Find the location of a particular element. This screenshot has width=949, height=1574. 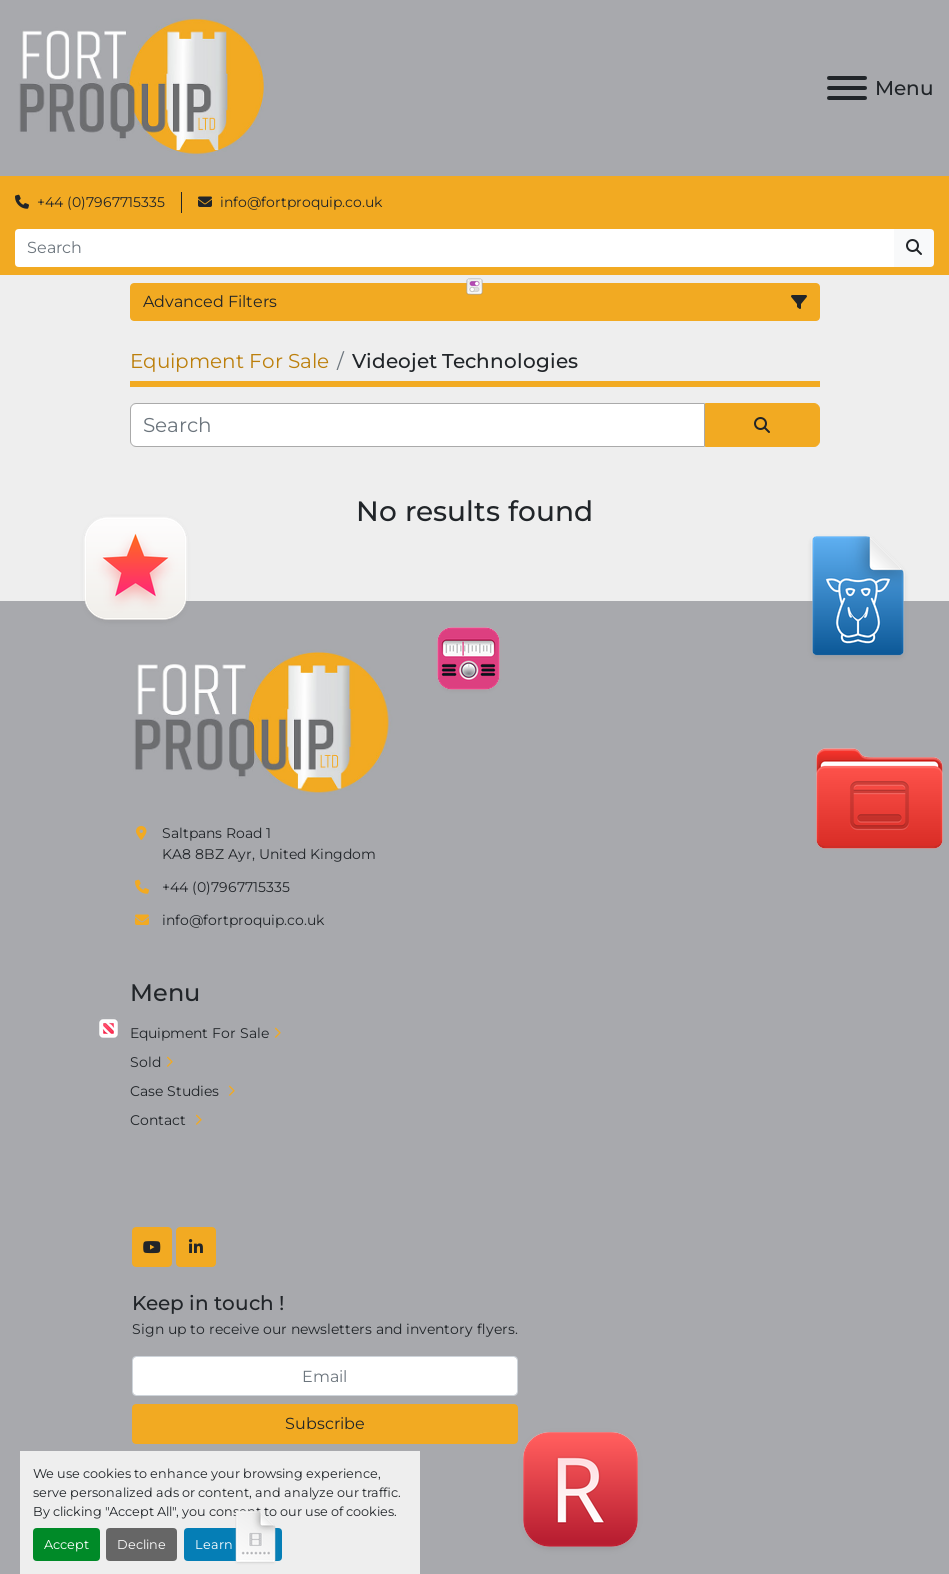

open tuner radio streaming app is located at coordinates (468, 658).